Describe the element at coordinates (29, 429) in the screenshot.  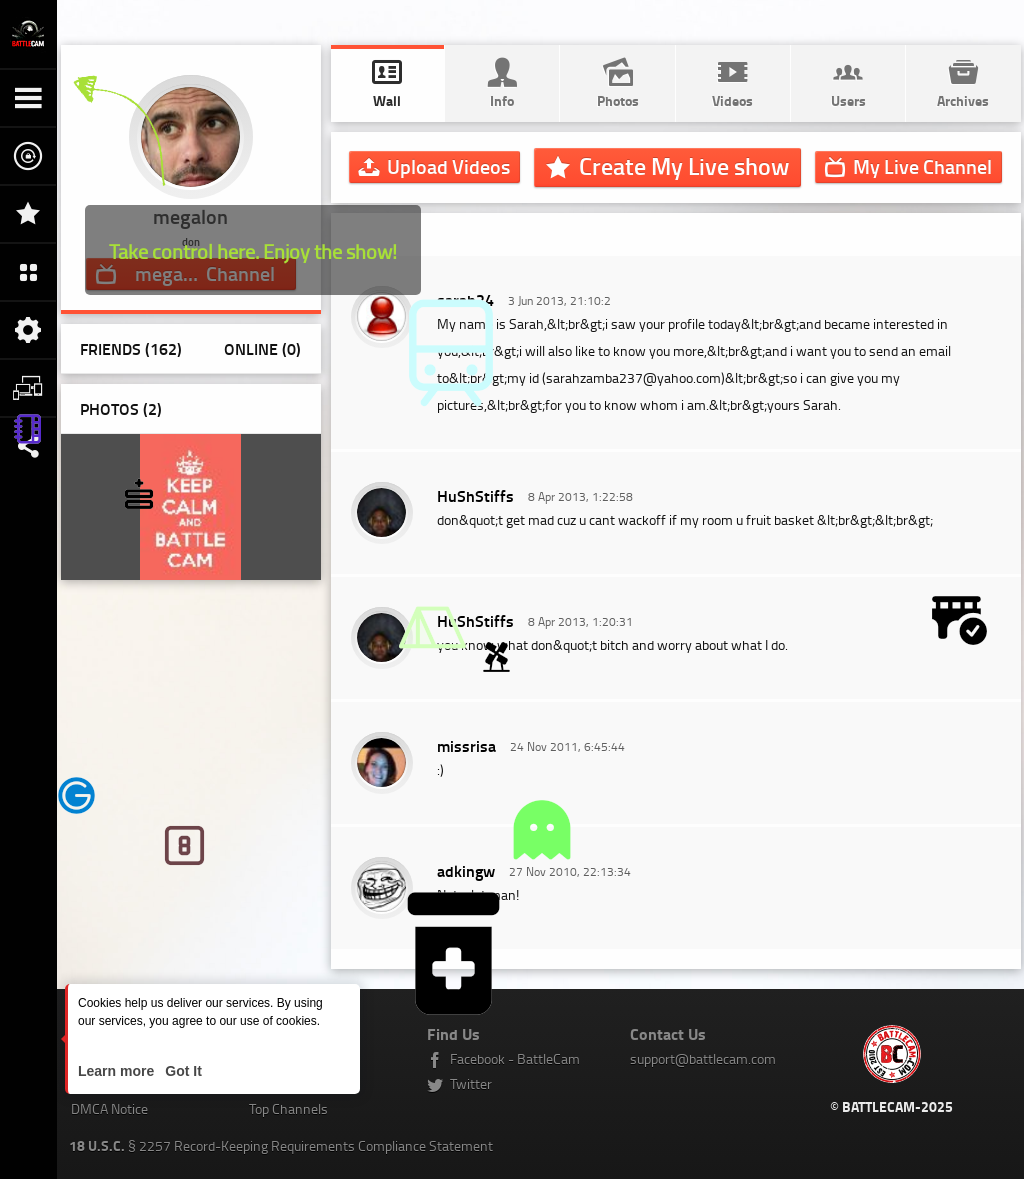
I see `open tabbed notebook or journal` at that location.